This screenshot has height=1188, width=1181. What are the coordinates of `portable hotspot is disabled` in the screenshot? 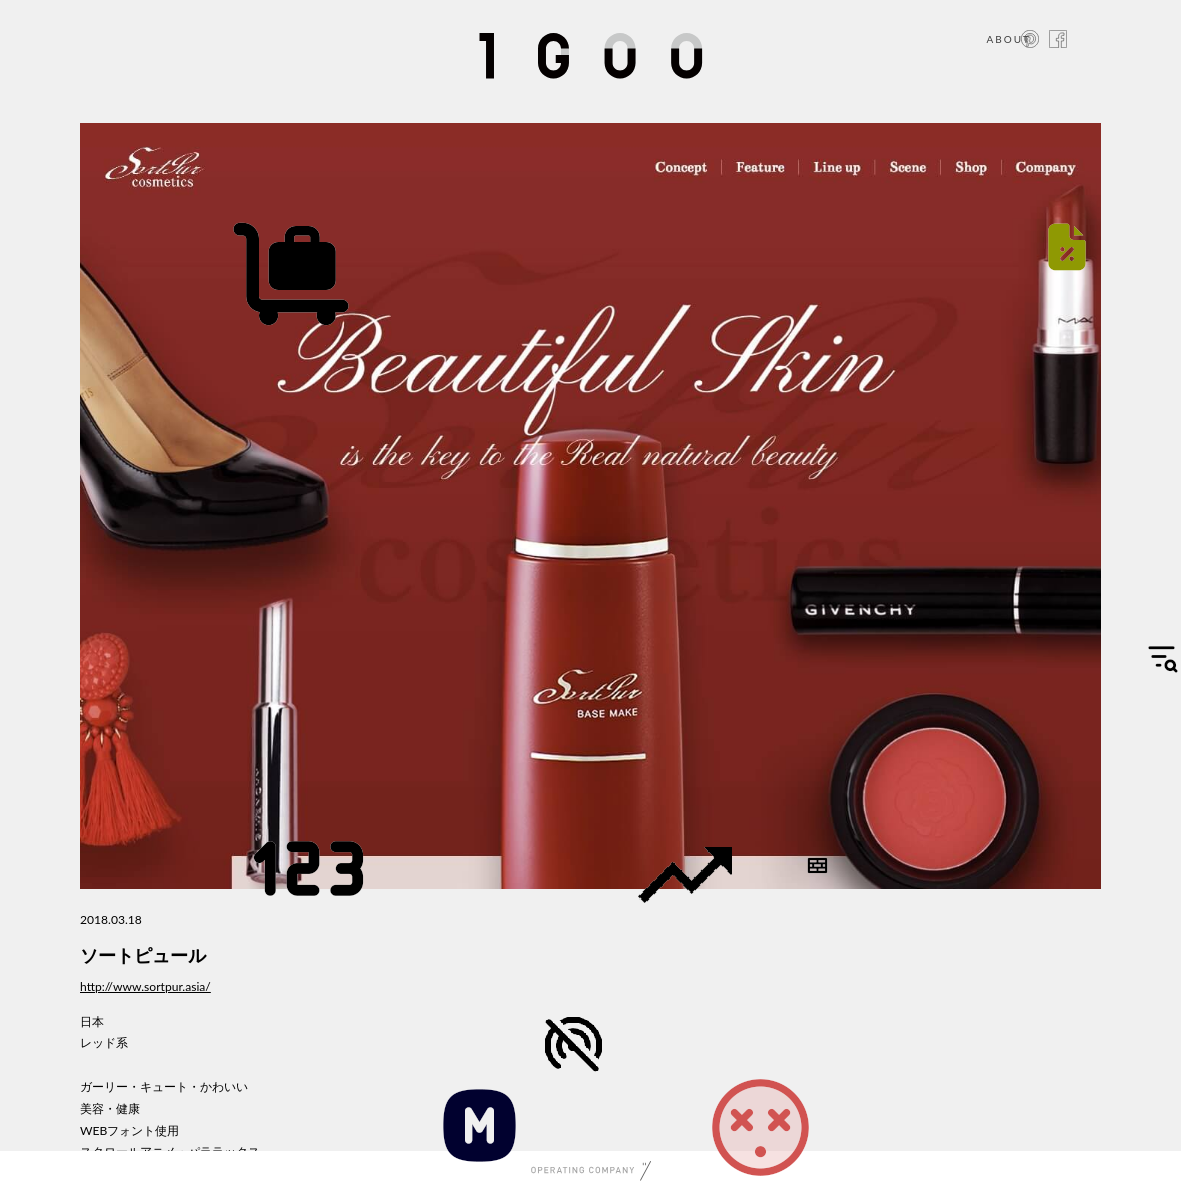 It's located at (573, 1045).